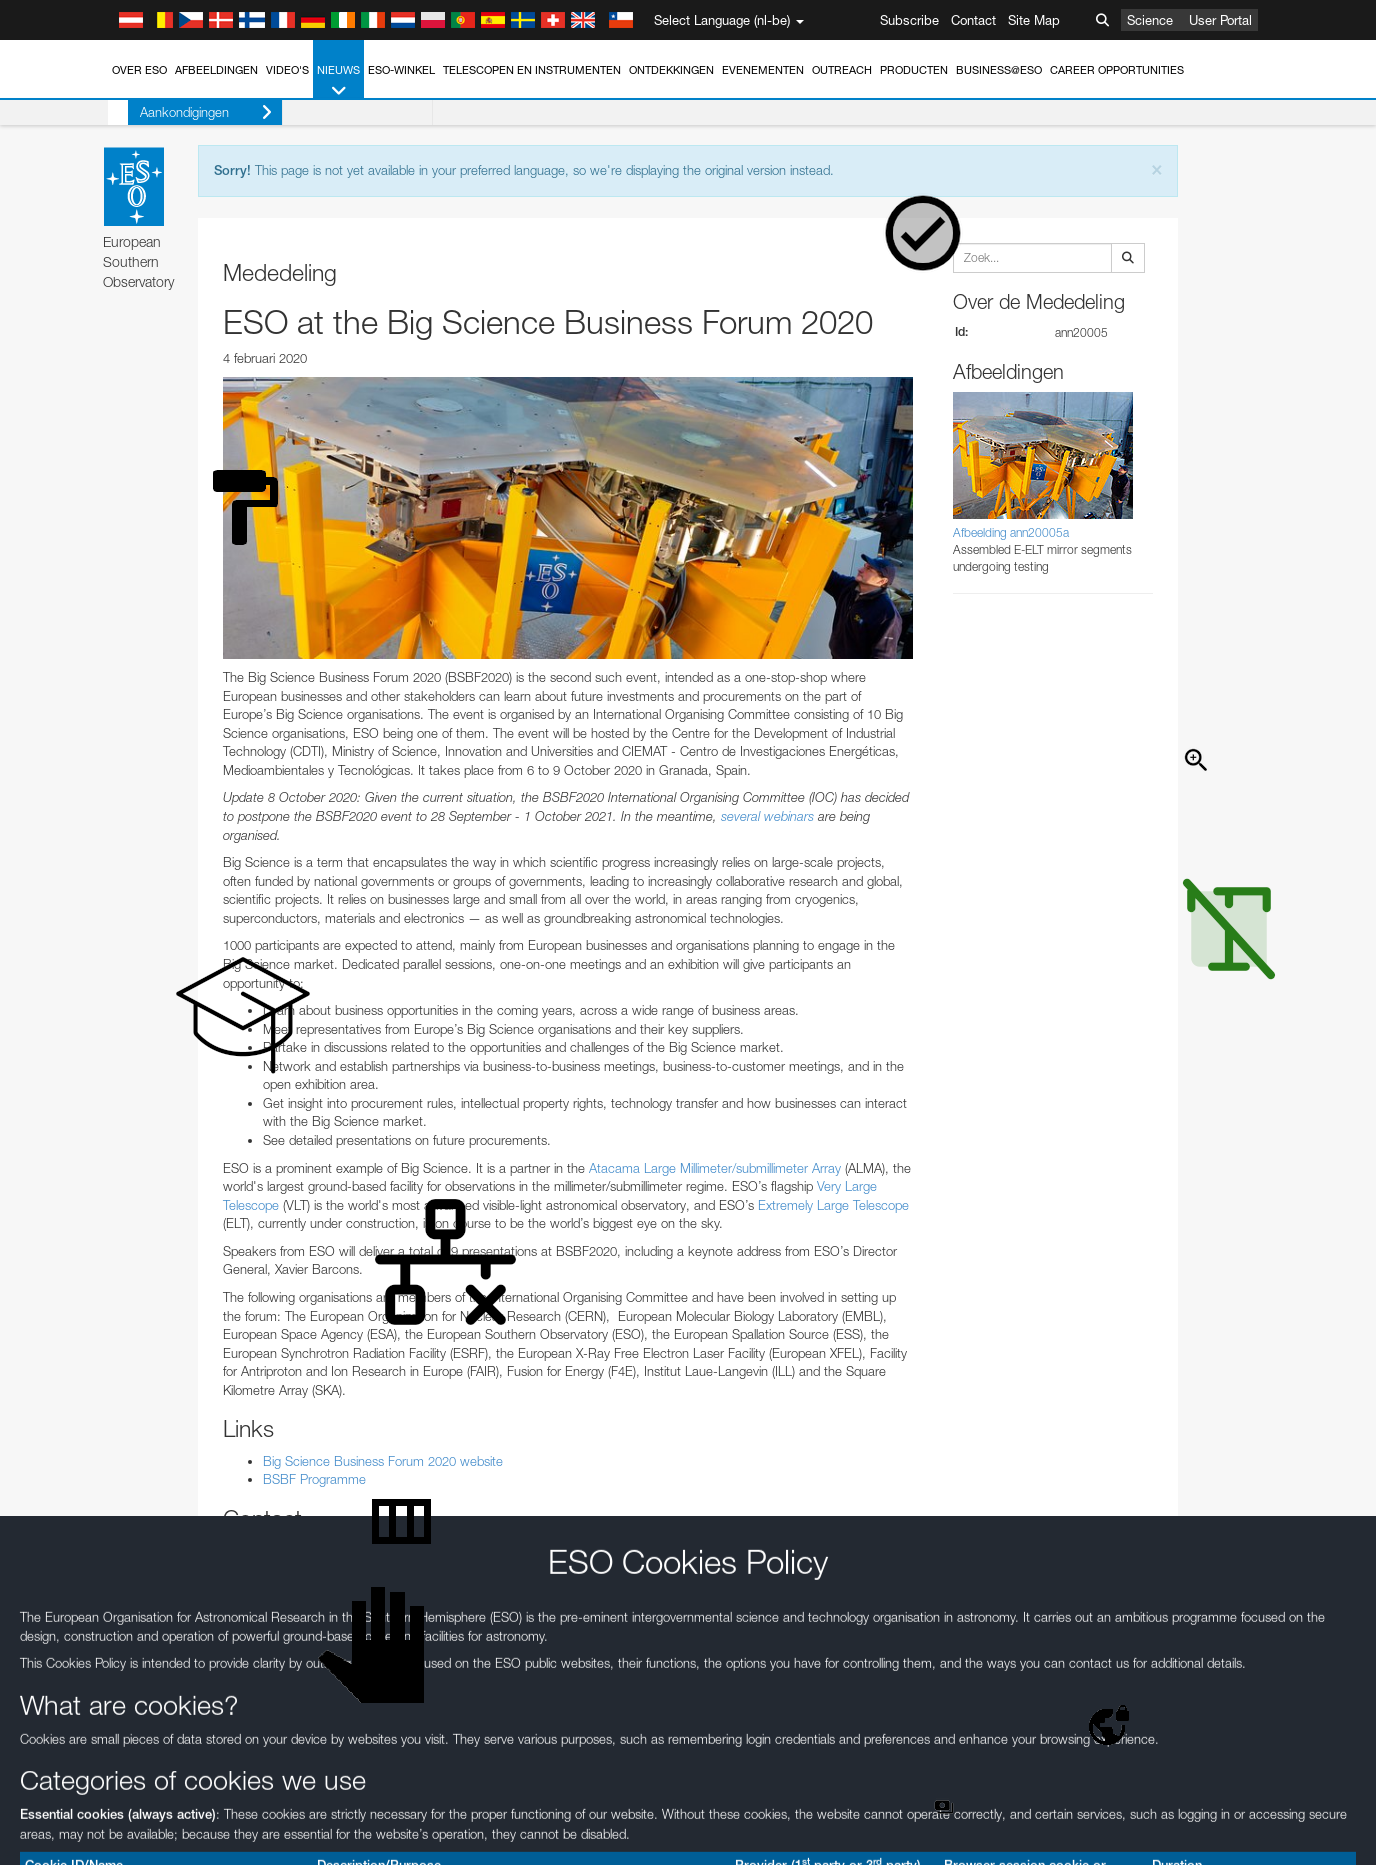  Describe the element at coordinates (371, 1645) in the screenshot. I see `stop or pause an action` at that location.